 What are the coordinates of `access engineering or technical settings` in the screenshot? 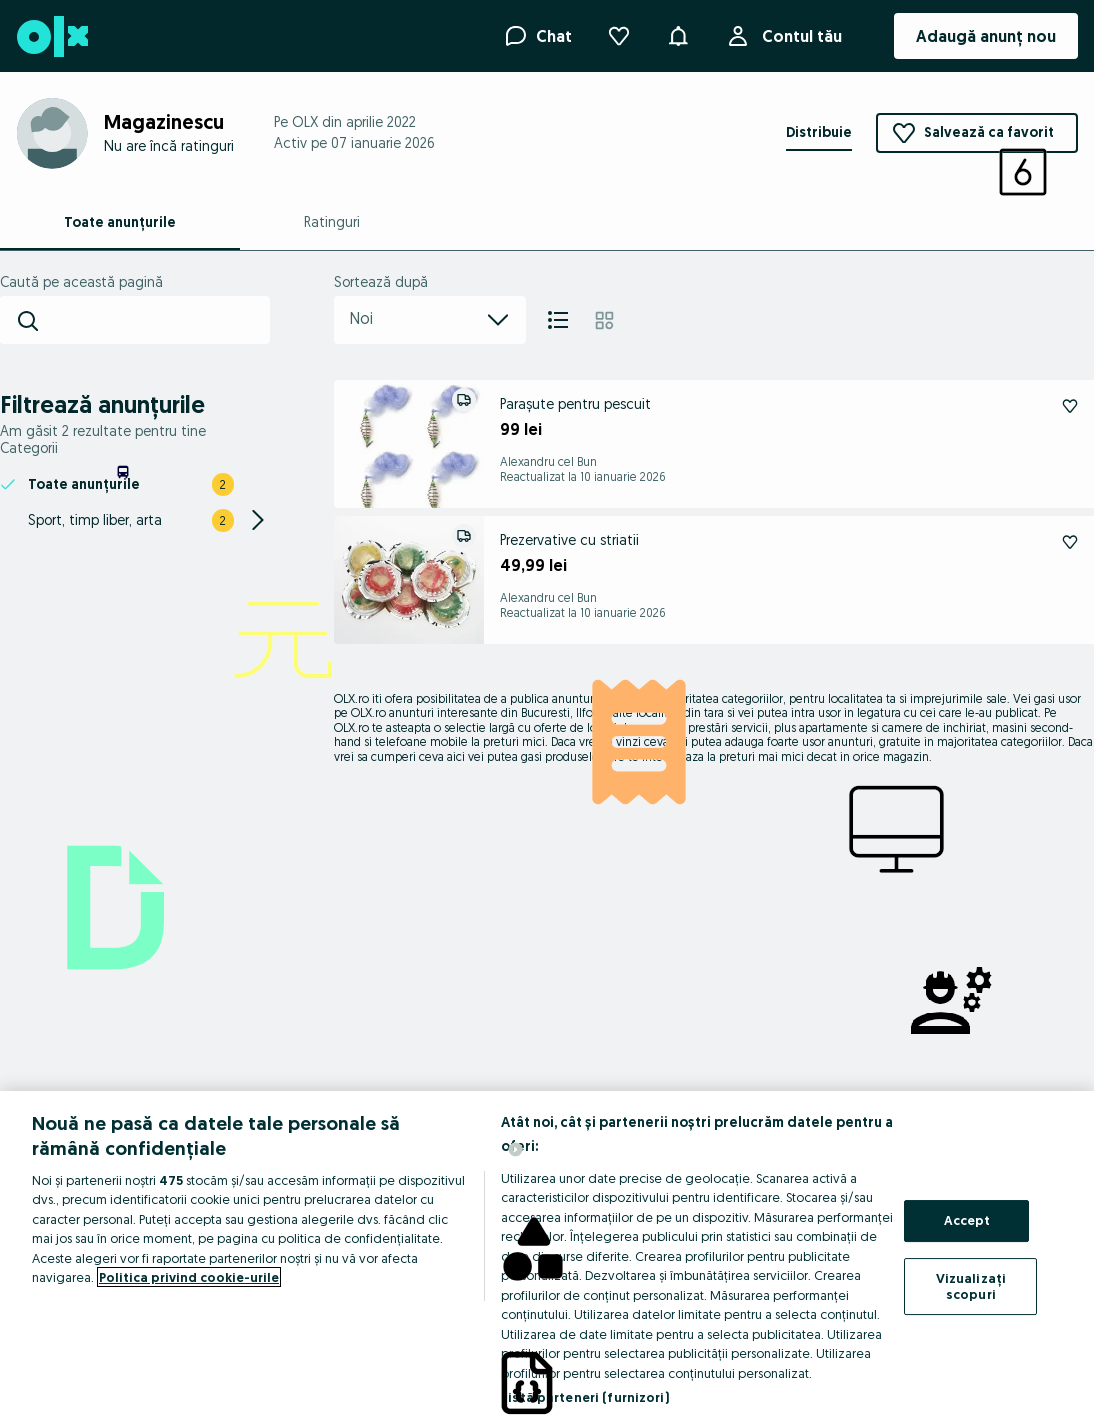 It's located at (951, 1000).